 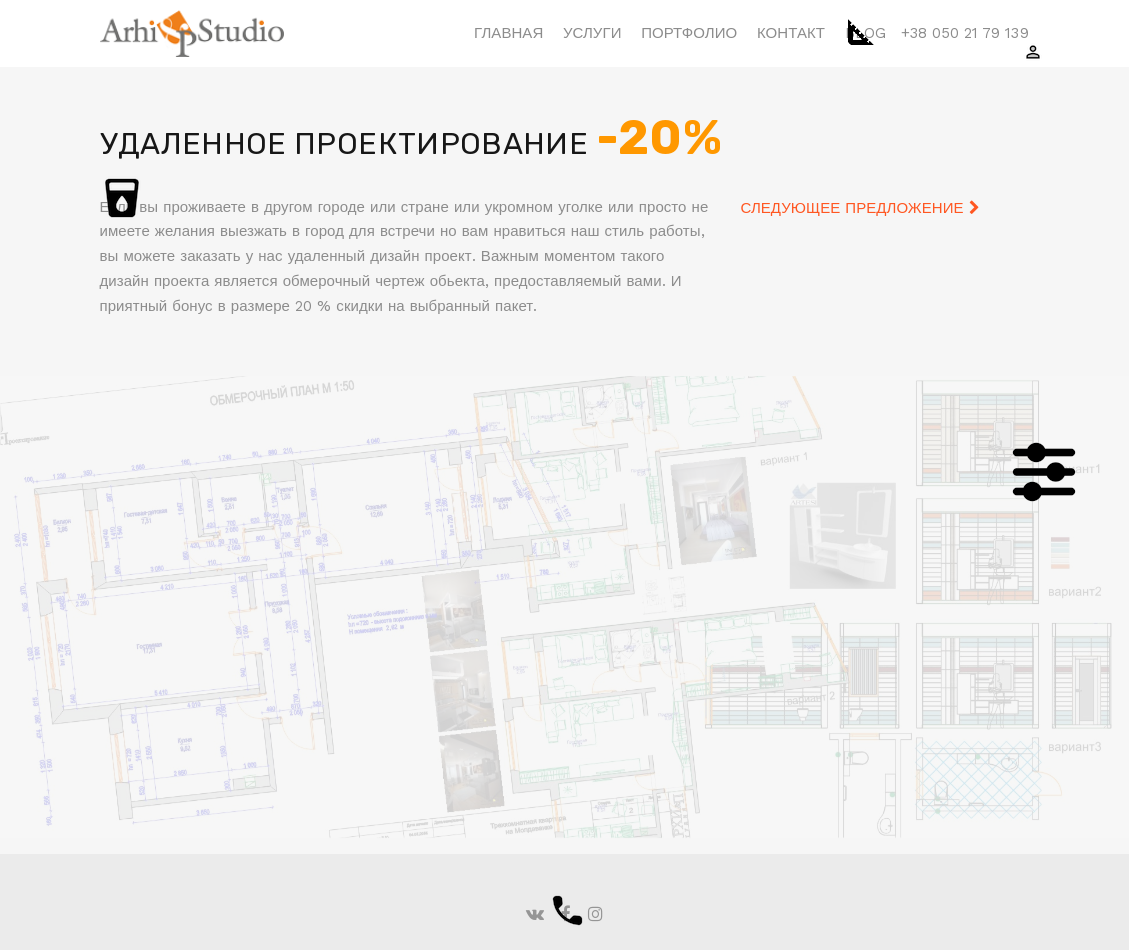 What do you see at coordinates (1044, 472) in the screenshot?
I see `adjust settings or preferences` at bounding box center [1044, 472].